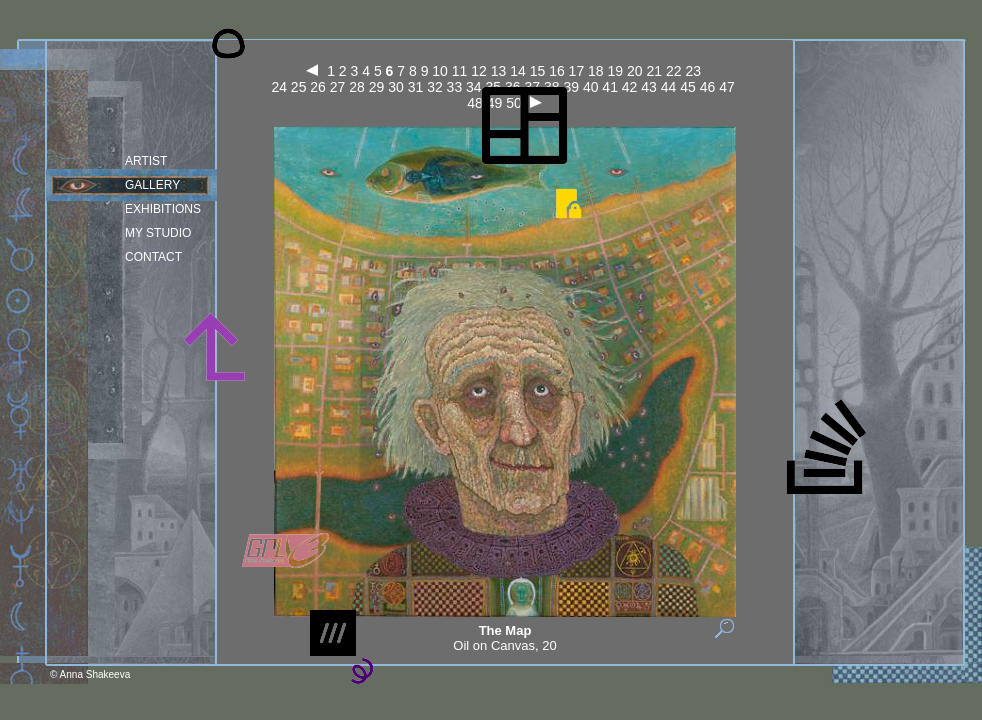 This screenshot has height=720, width=982. Describe the element at coordinates (826, 446) in the screenshot. I see `visit stack overflow for programming help` at that location.